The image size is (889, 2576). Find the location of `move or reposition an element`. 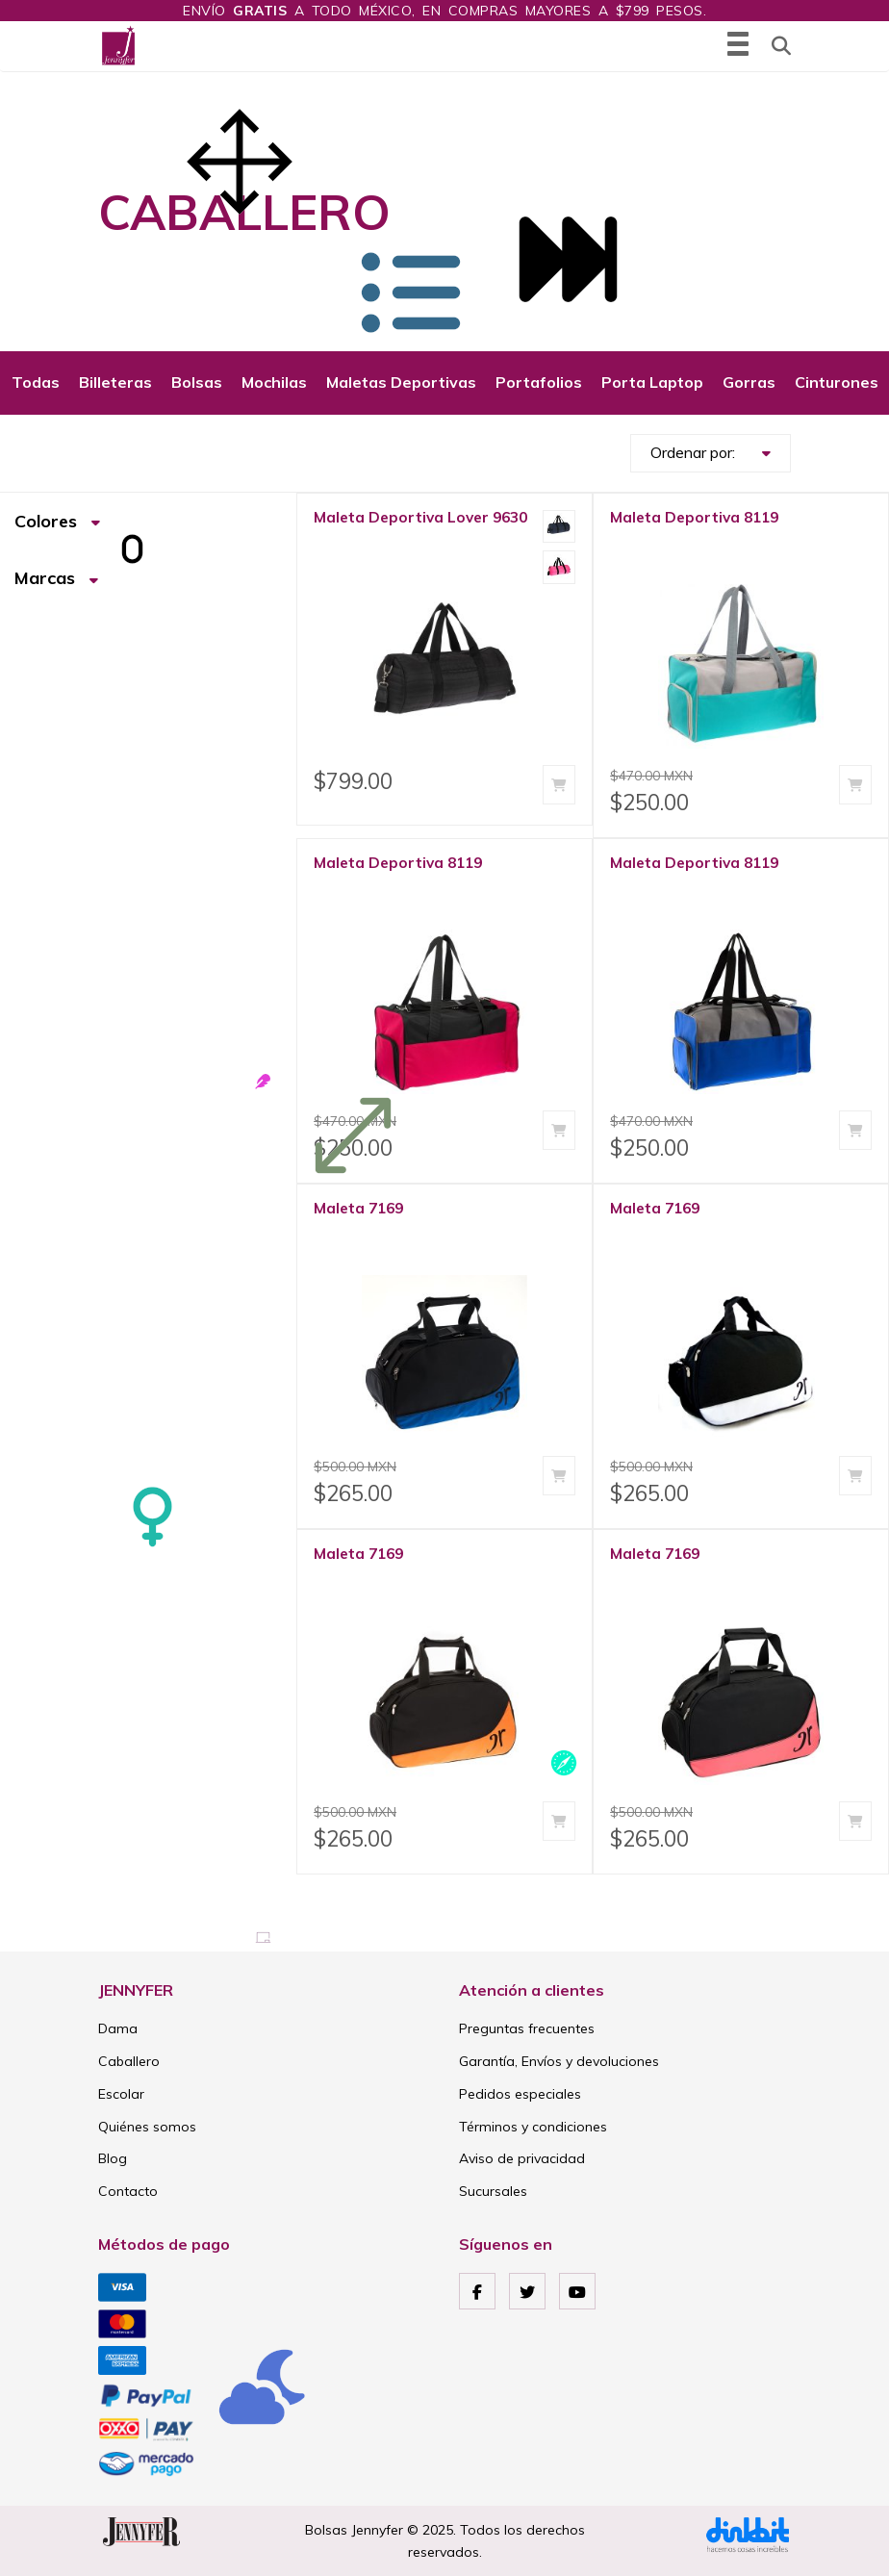

move or reposition an element is located at coordinates (240, 162).